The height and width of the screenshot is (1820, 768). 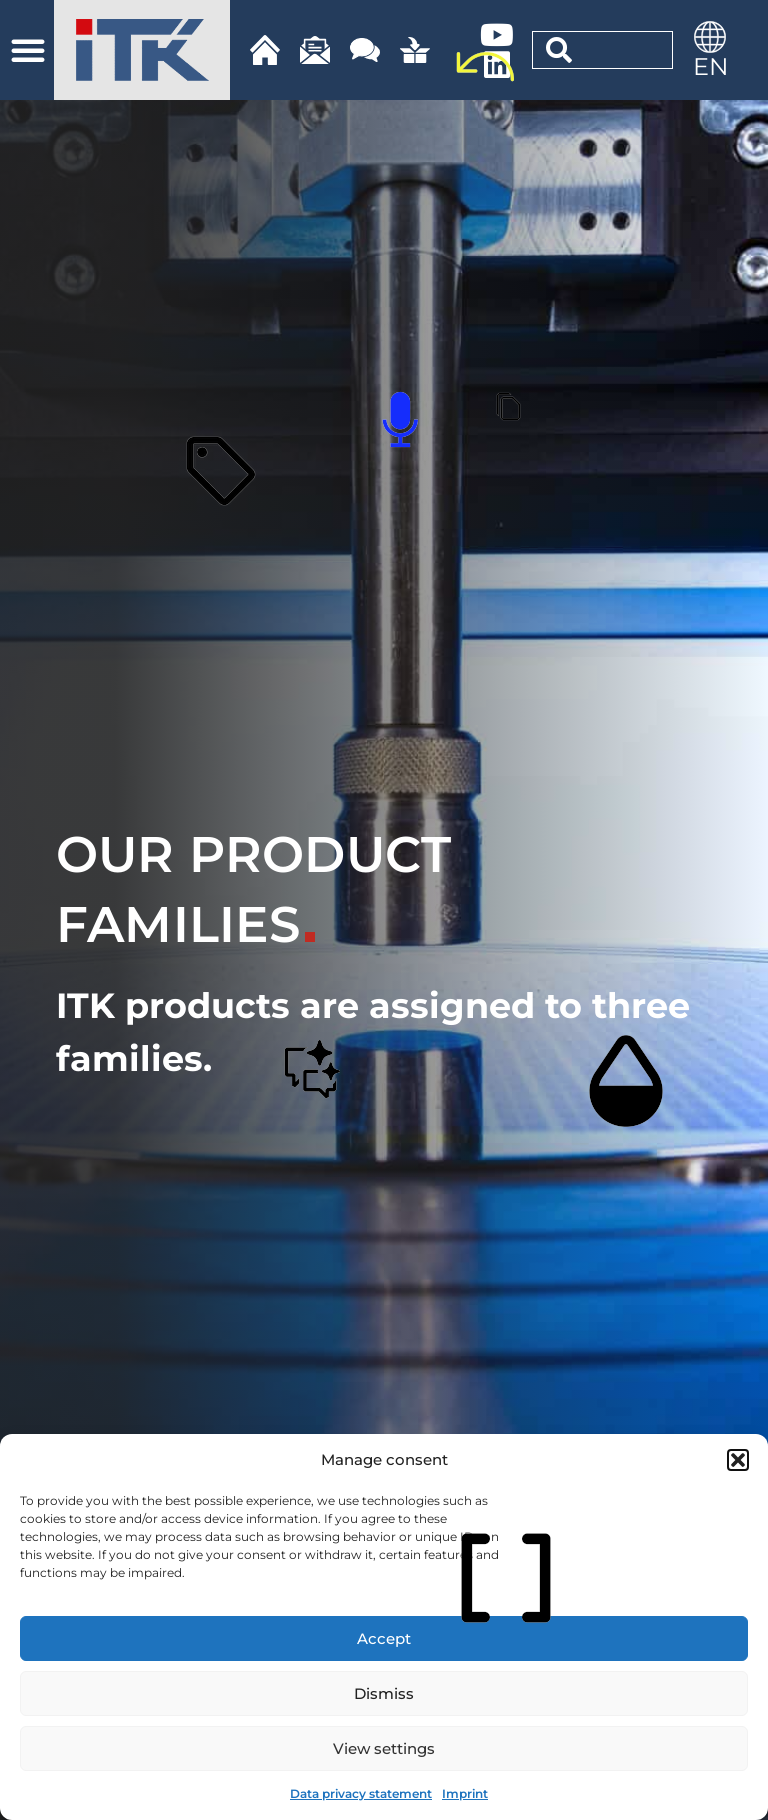 What do you see at coordinates (508, 406) in the screenshot?
I see `copy to clipboard` at bounding box center [508, 406].